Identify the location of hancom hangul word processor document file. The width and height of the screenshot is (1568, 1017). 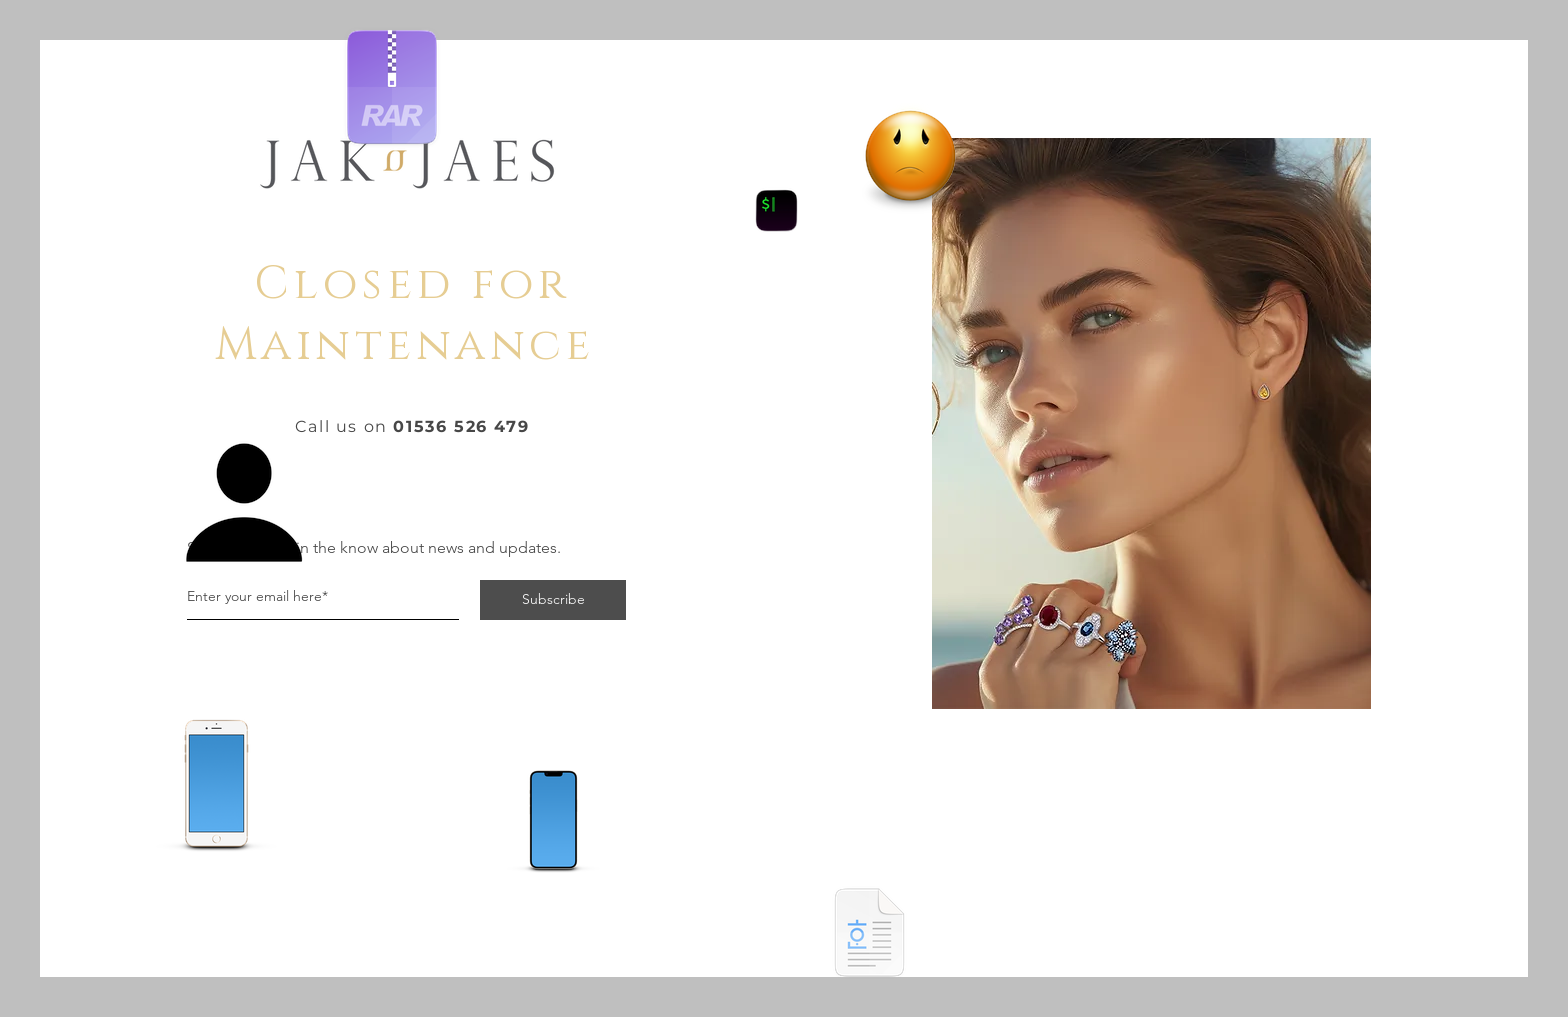
(869, 932).